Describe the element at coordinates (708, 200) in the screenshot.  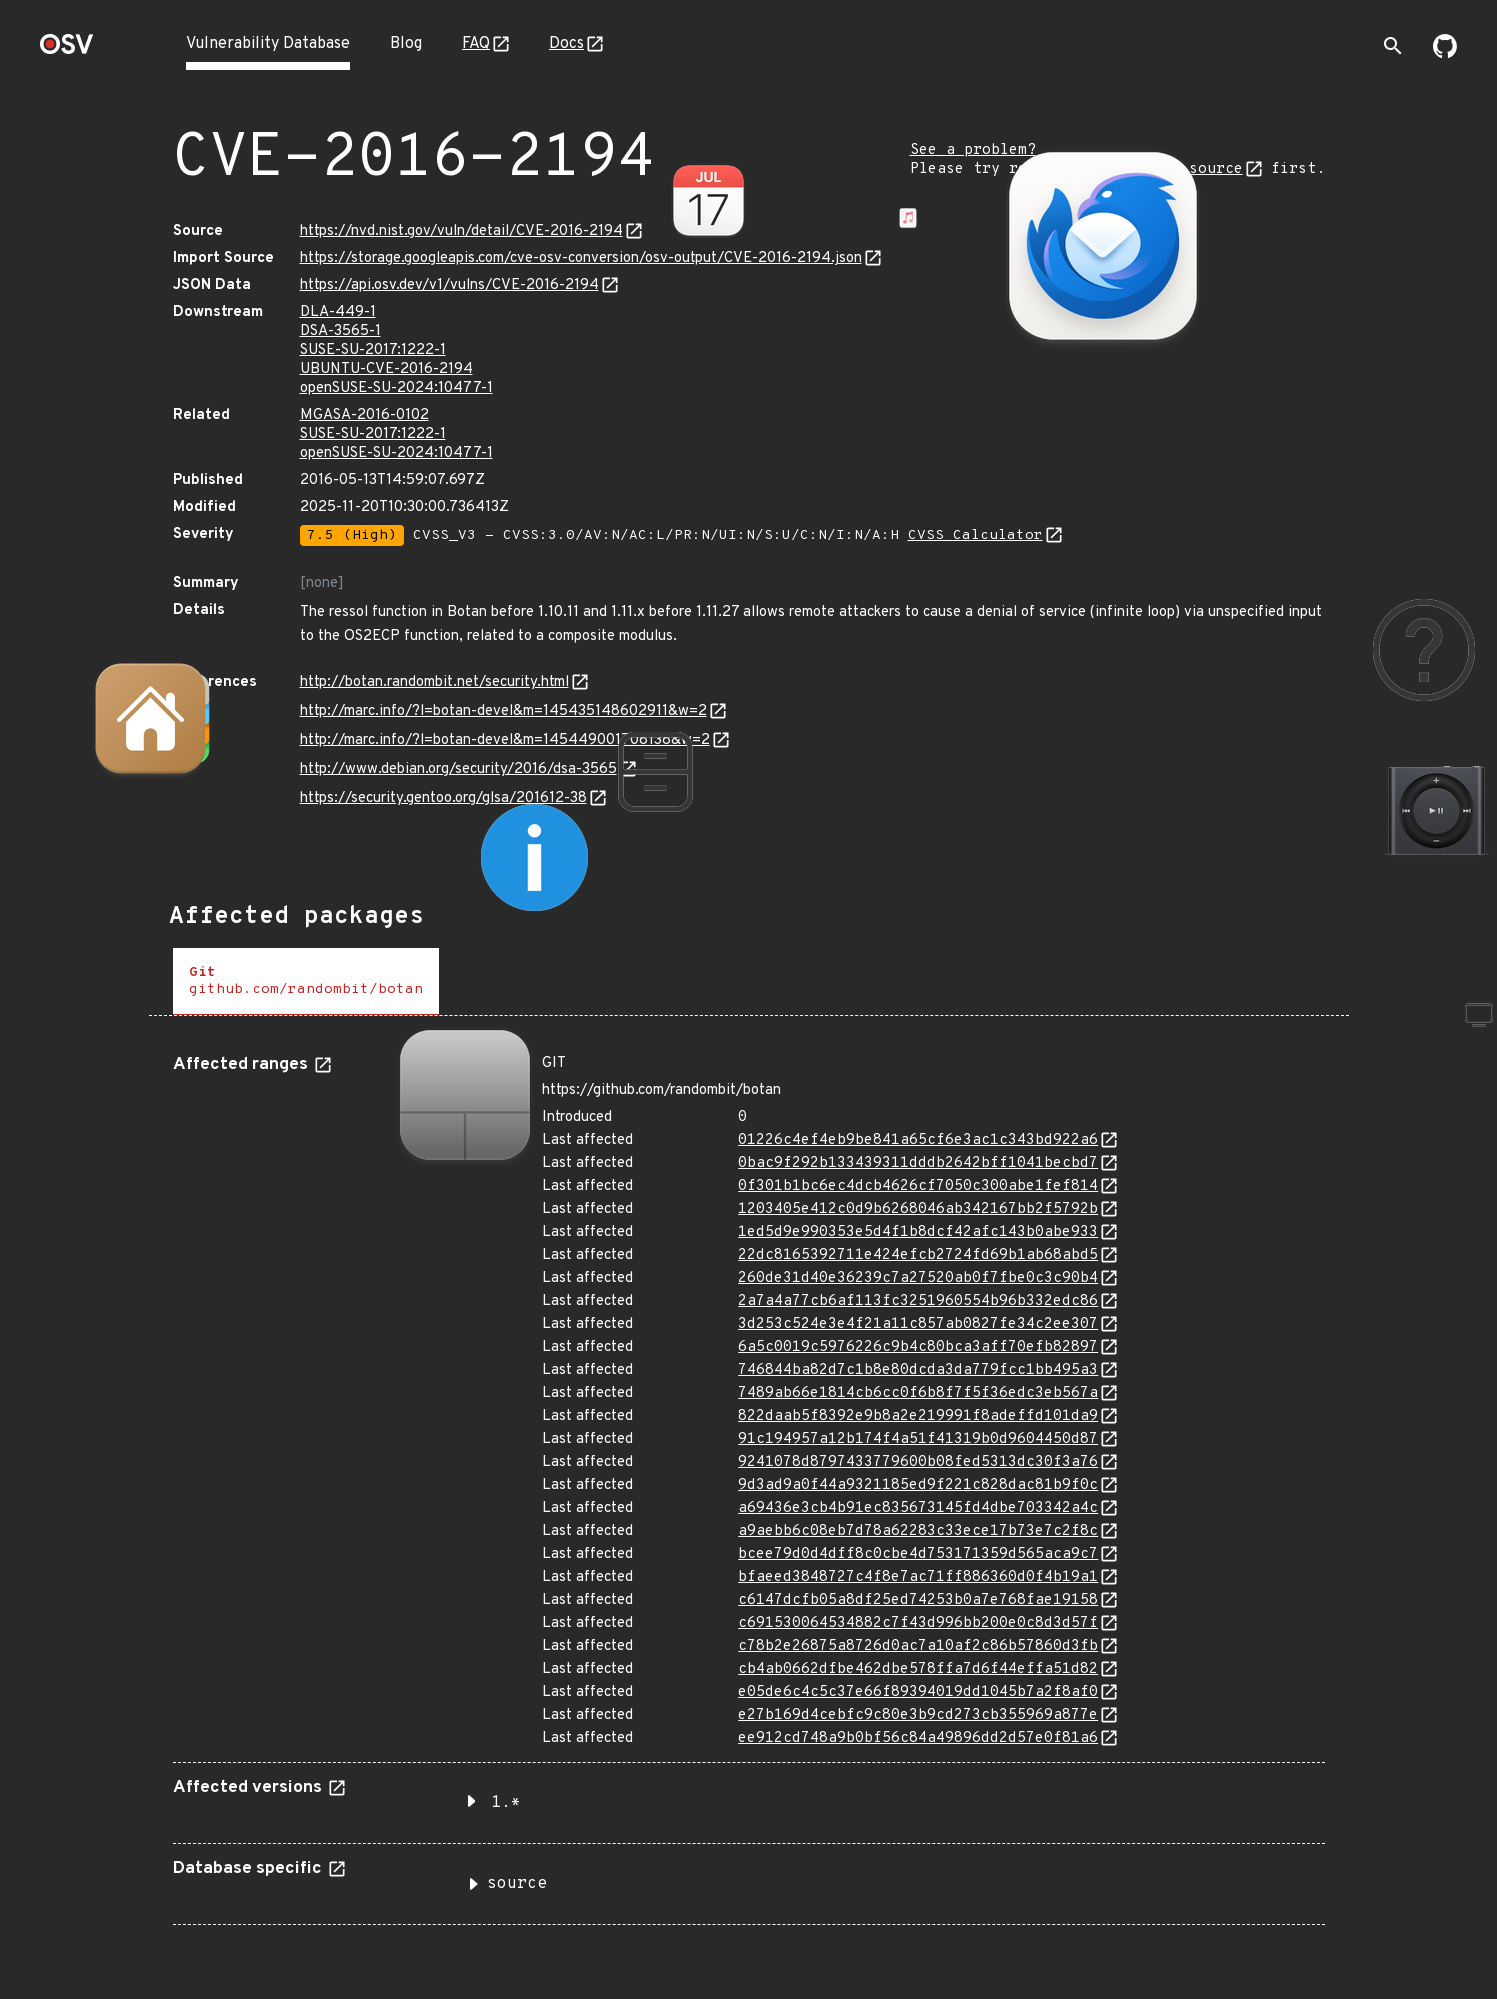
I see `view calendar events and reminders` at that location.